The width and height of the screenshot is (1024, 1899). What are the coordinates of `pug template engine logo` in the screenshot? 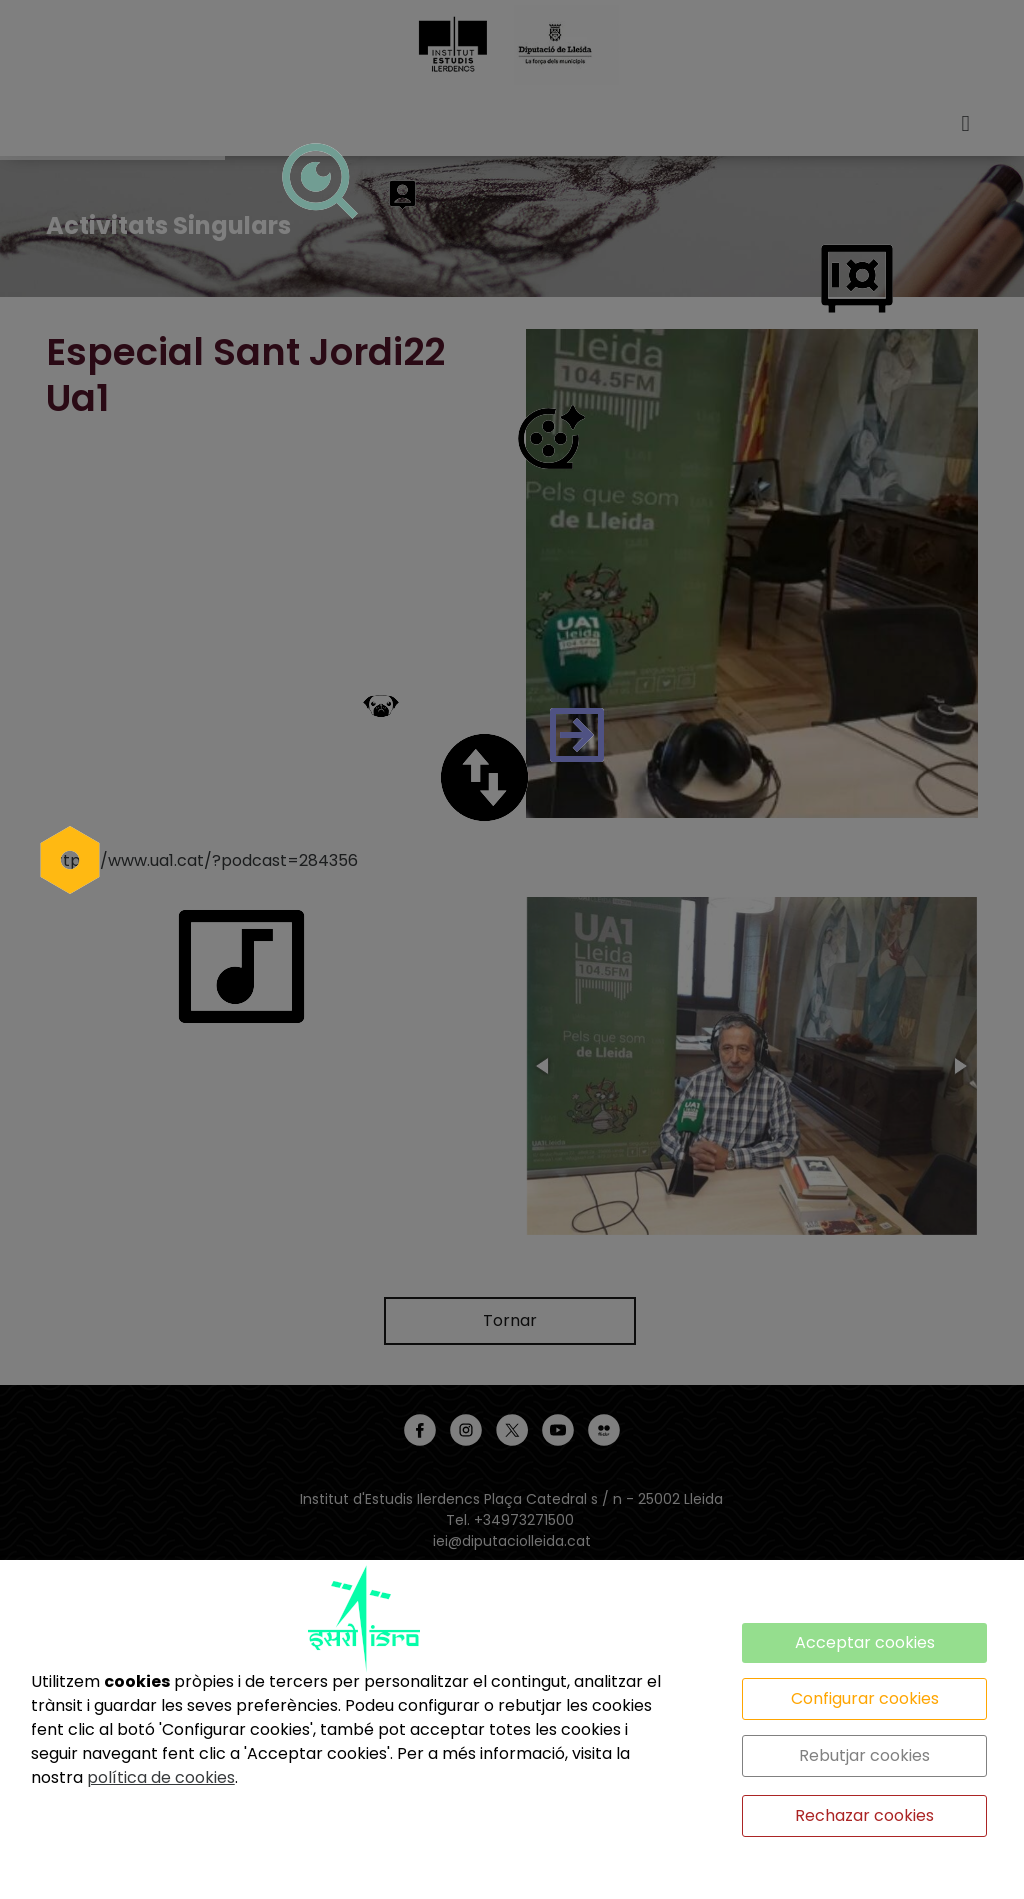 It's located at (381, 706).